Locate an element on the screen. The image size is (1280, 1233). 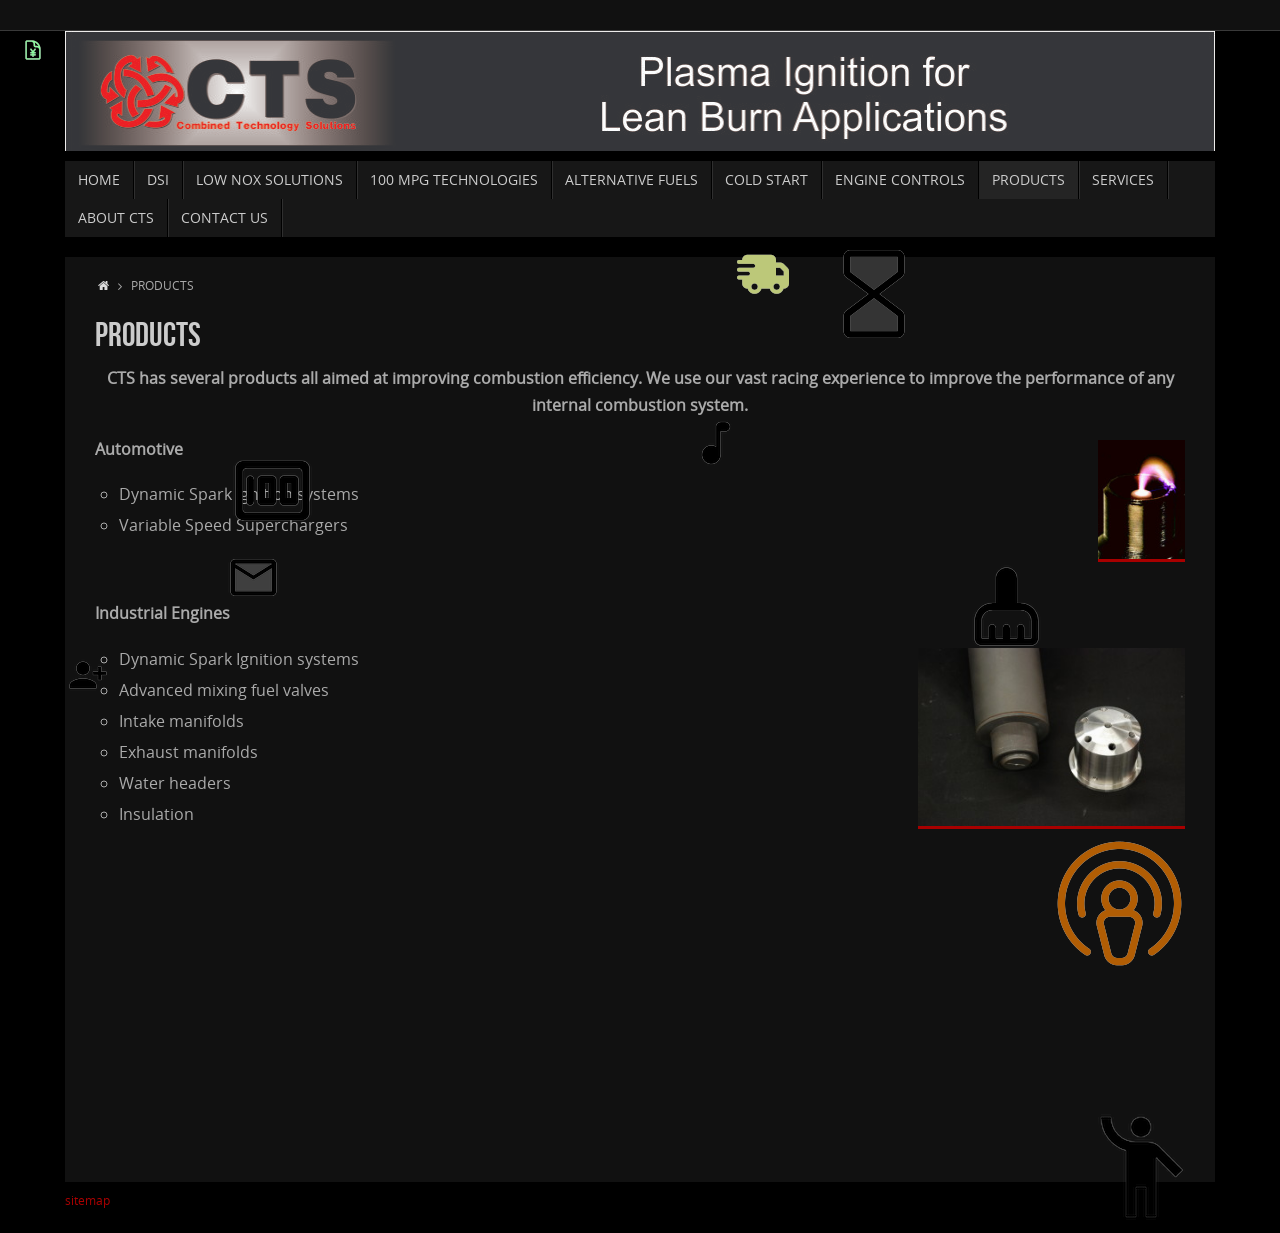
open apple podcasts is located at coordinates (1119, 903).